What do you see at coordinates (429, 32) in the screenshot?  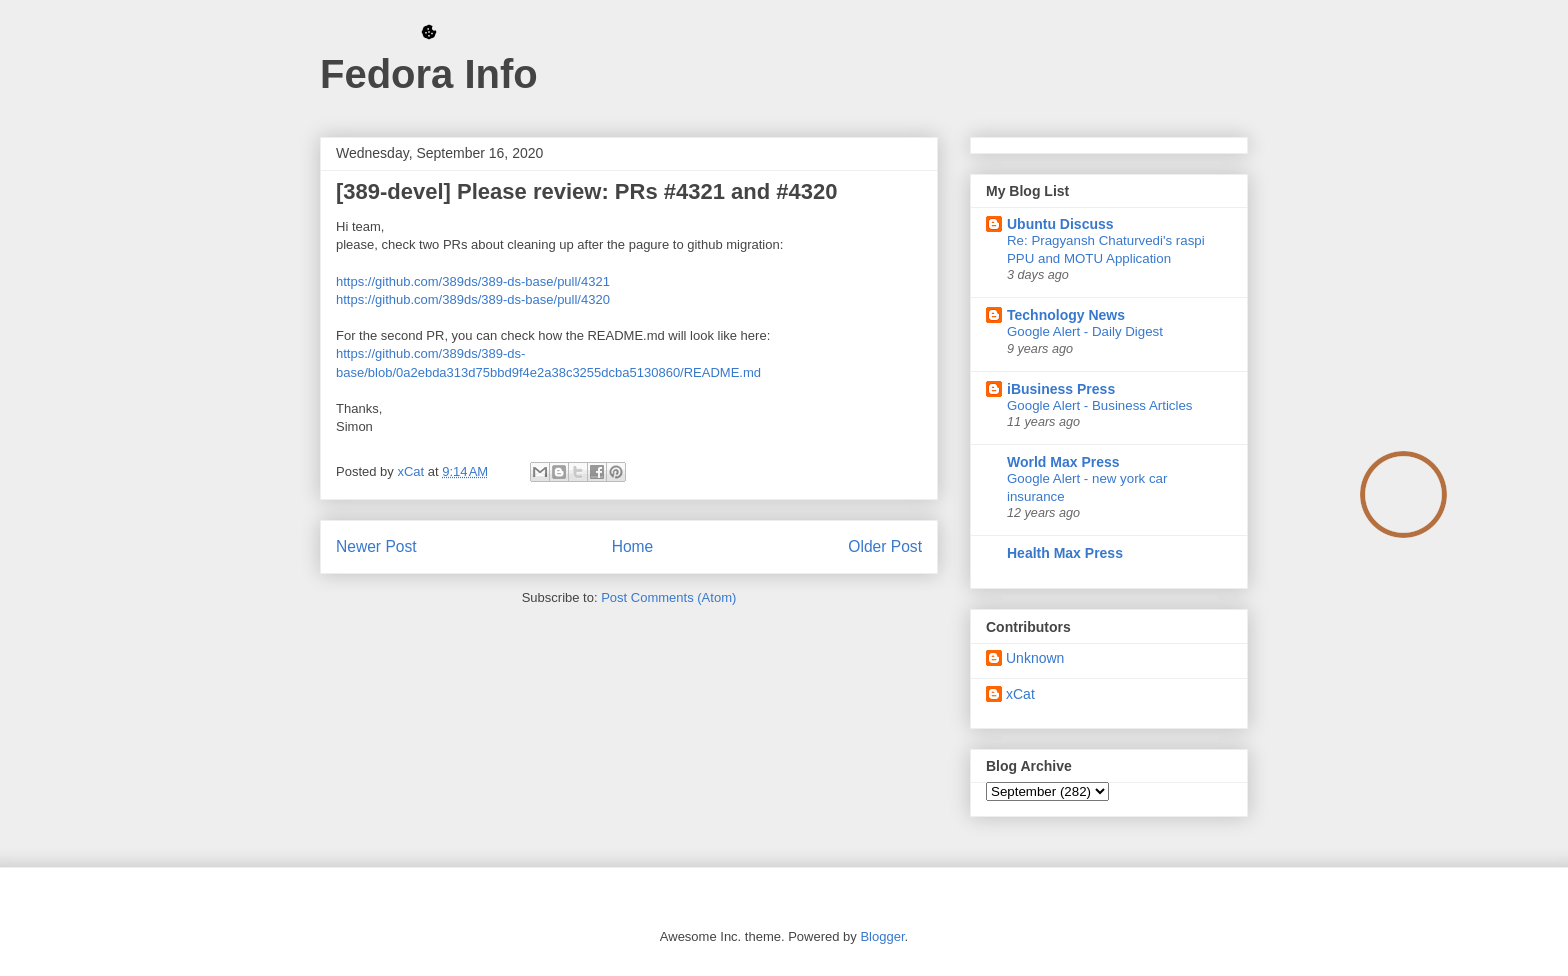 I see `manage cookie consent preferences` at bounding box center [429, 32].